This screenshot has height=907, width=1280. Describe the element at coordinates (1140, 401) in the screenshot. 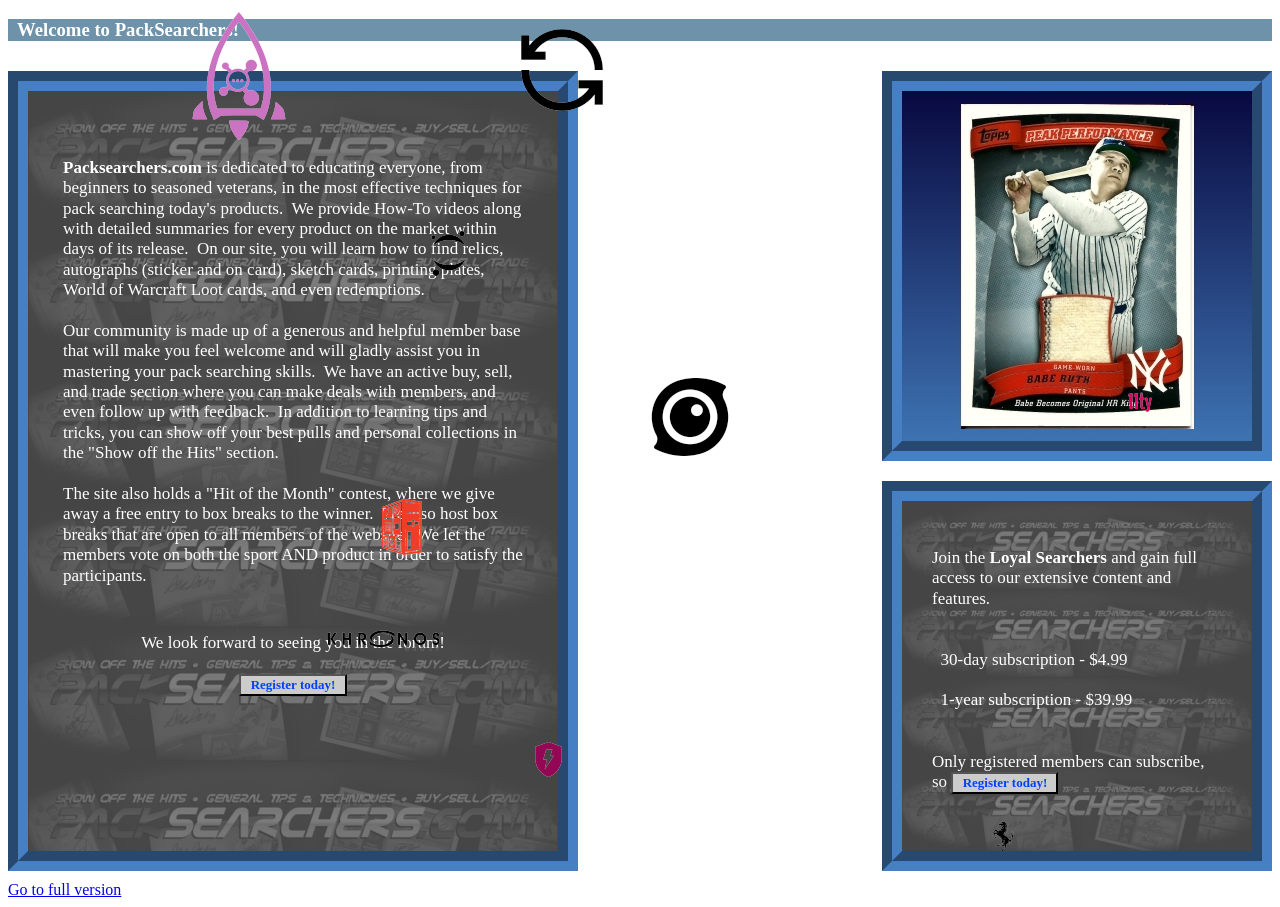

I see `11ty (Eleventy) static site generator logo` at that location.